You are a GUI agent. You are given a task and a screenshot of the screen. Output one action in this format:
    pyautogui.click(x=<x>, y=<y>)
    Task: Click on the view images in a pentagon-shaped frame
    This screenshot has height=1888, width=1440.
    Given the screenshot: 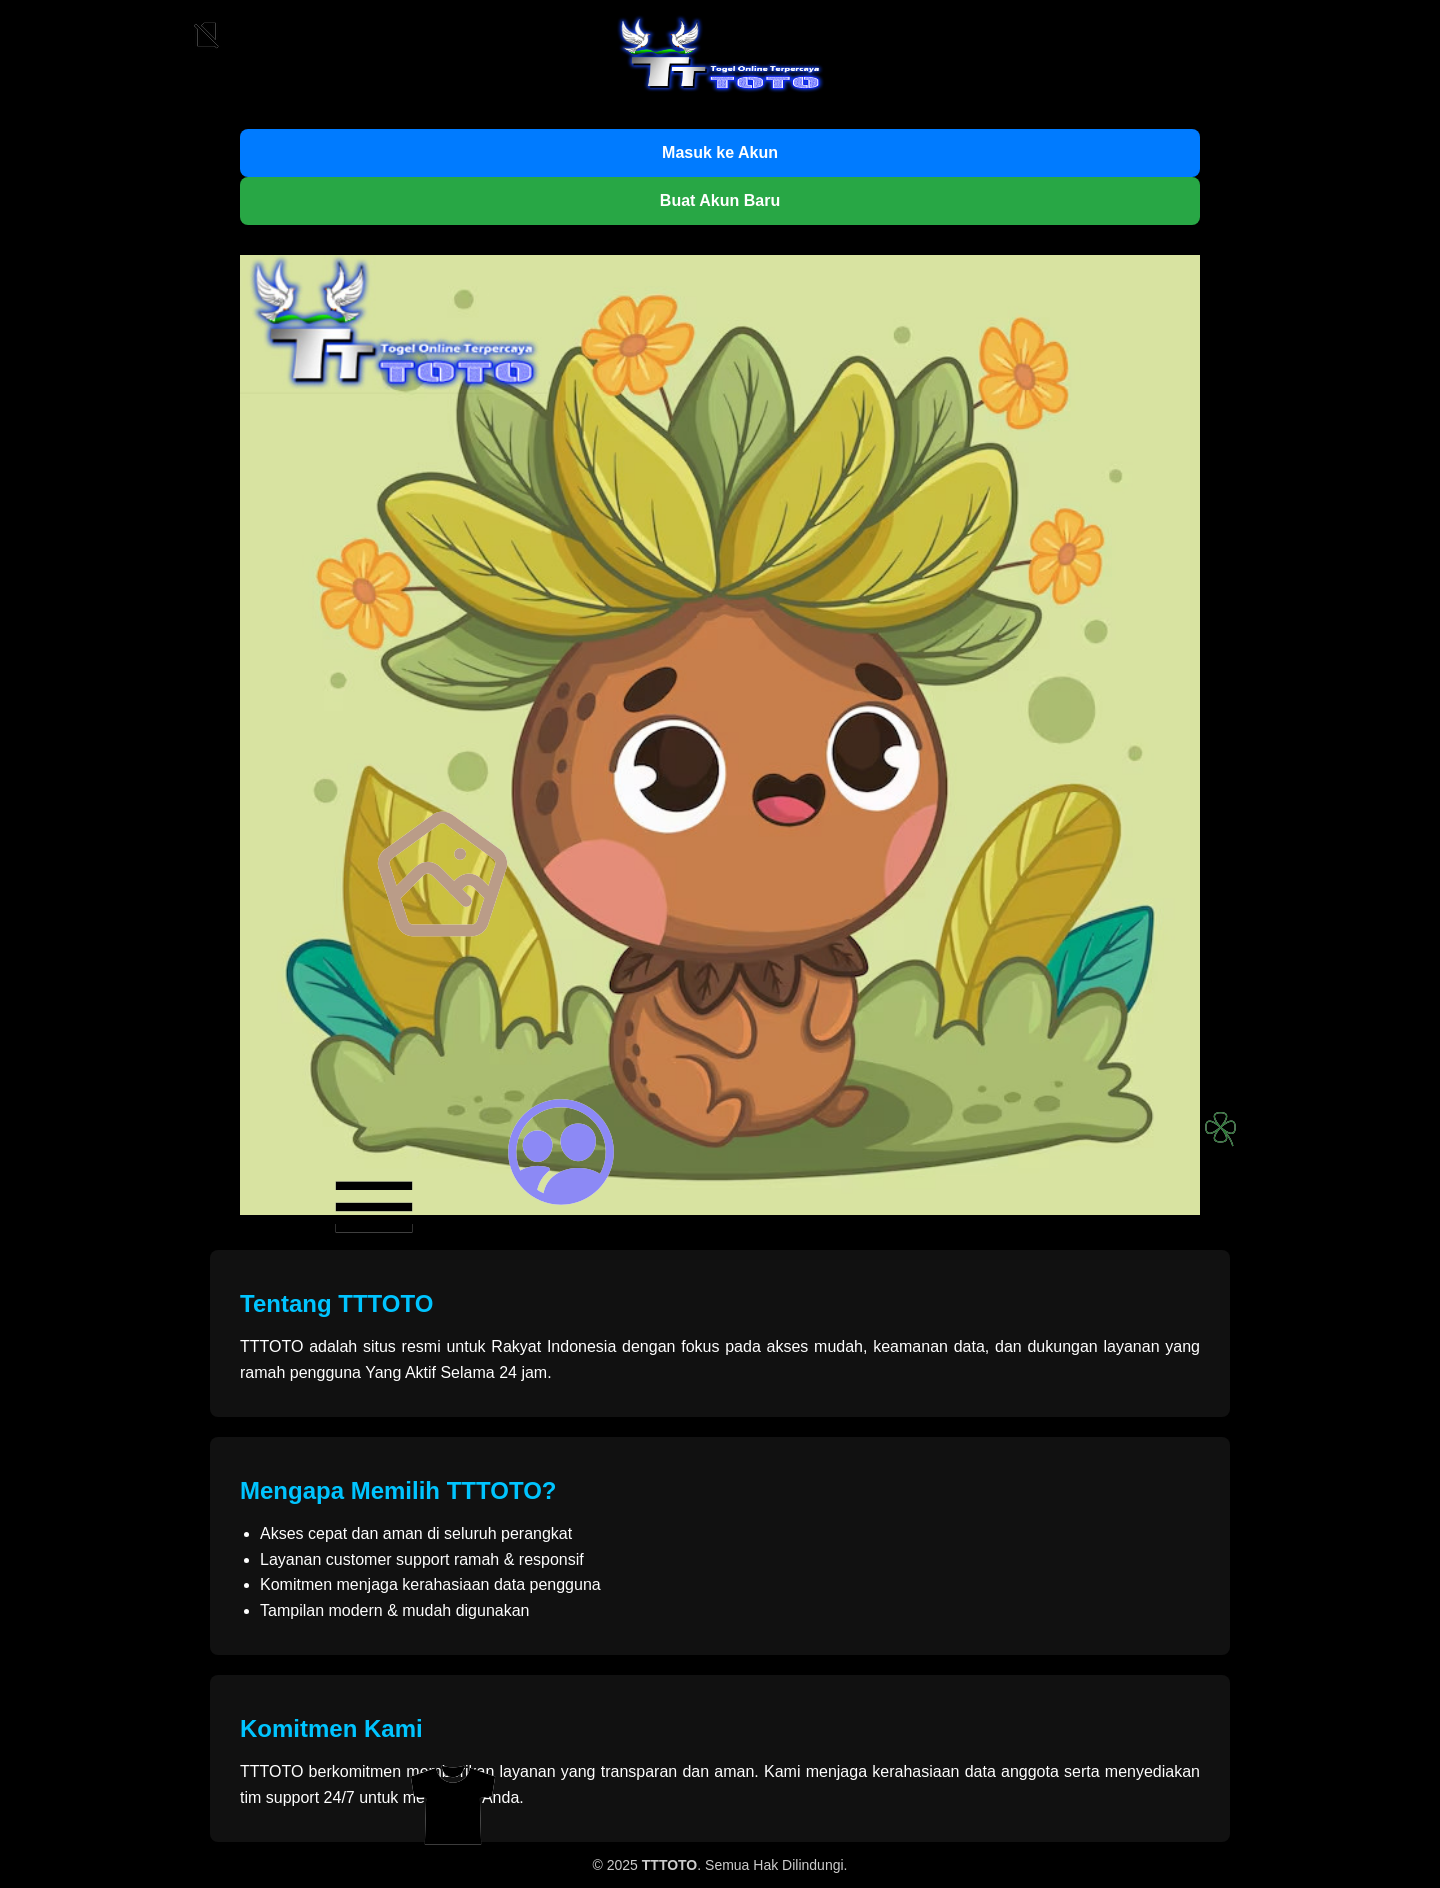 What is the action you would take?
    pyautogui.click(x=442, y=877)
    